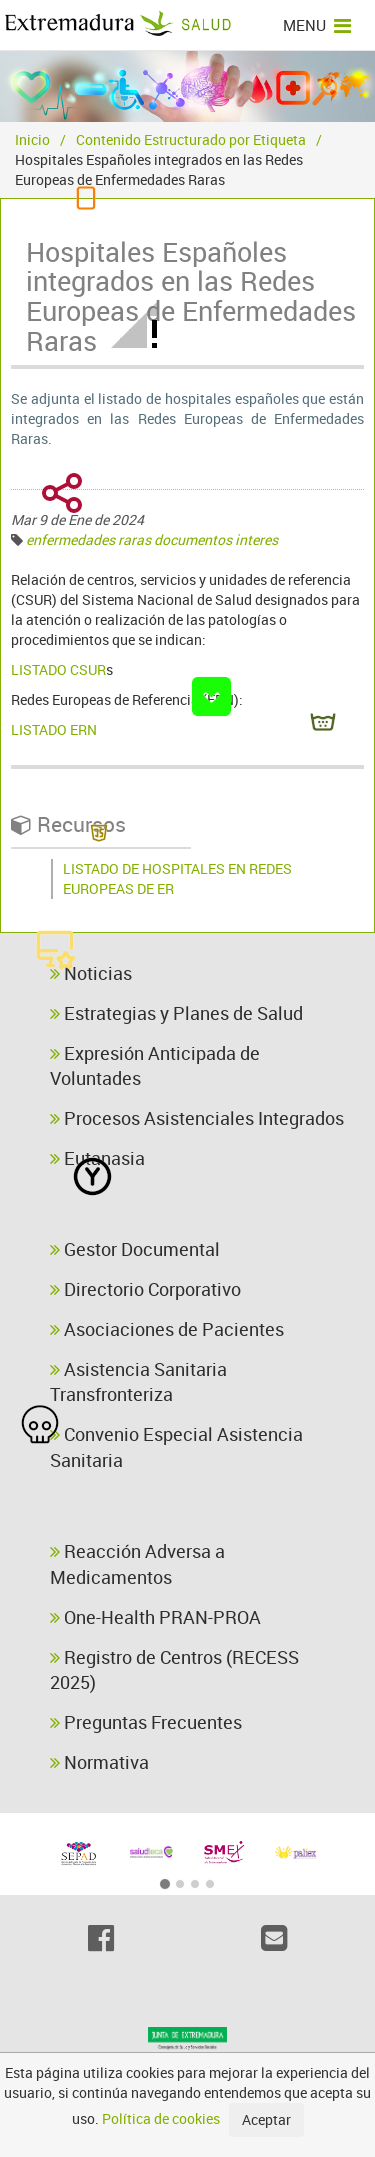 The image size is (375, 2157). I want to click on share content with others, so click(62, 493).